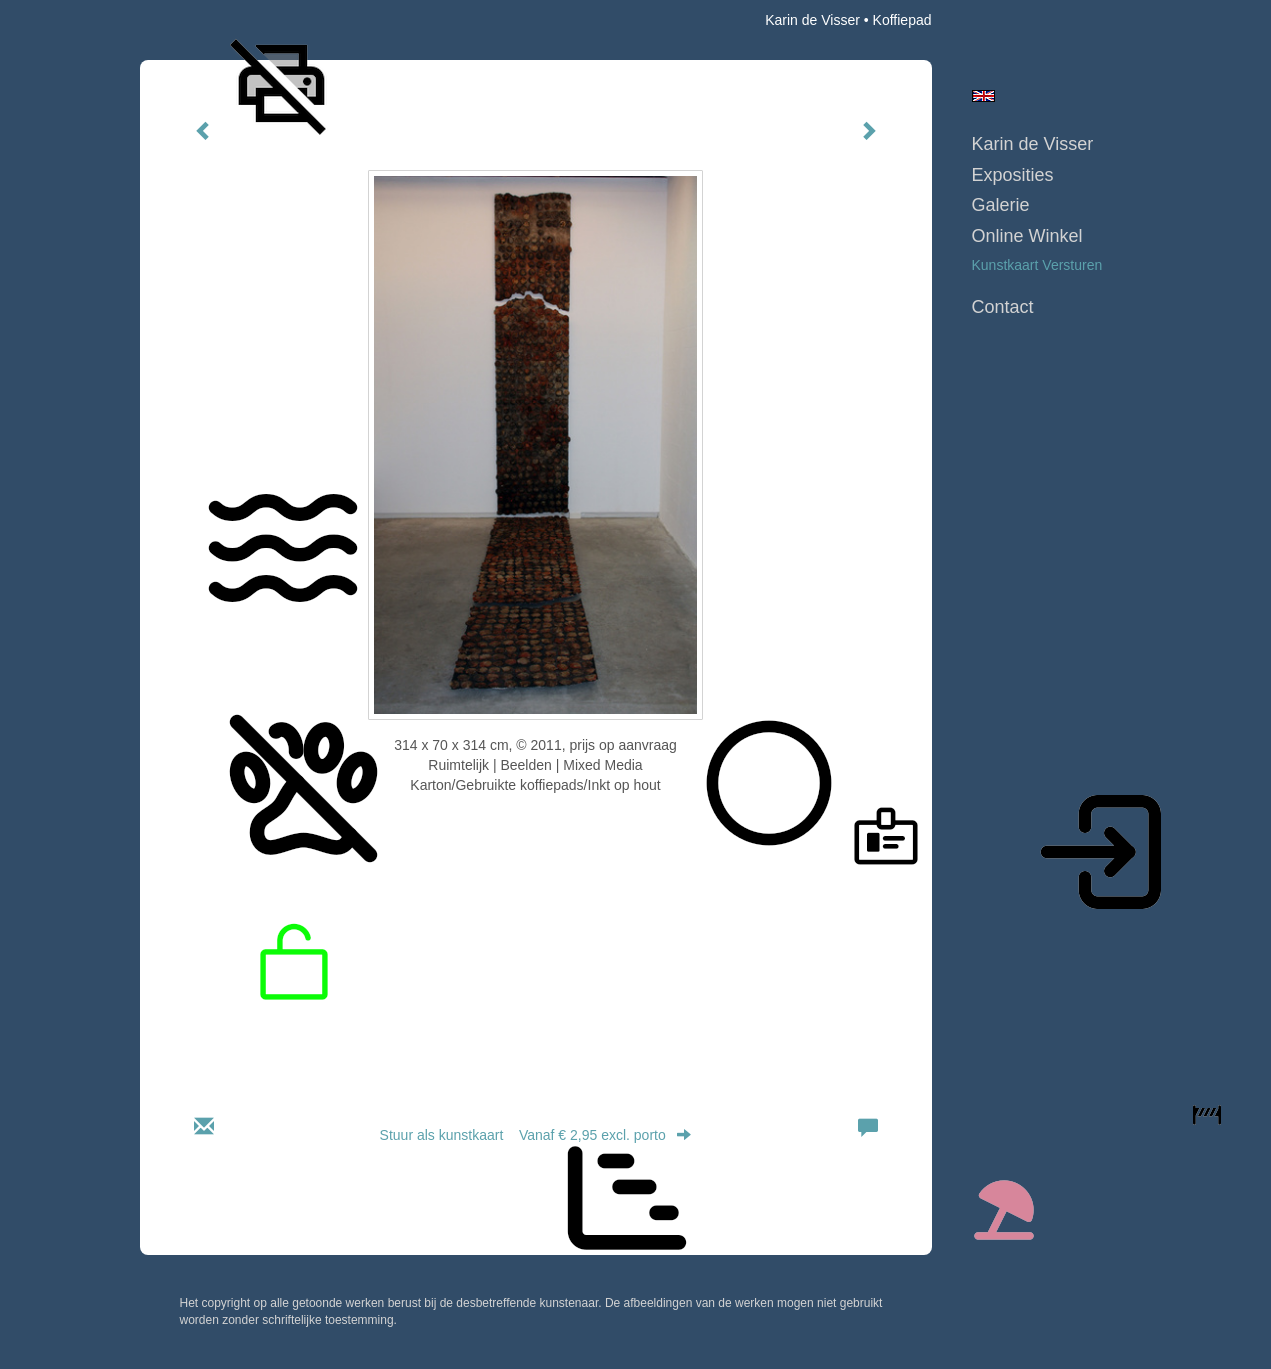 This screenshot has height=1369, width=1271. I want to click on view project timeline or gantt chart, so click(627, 1198).